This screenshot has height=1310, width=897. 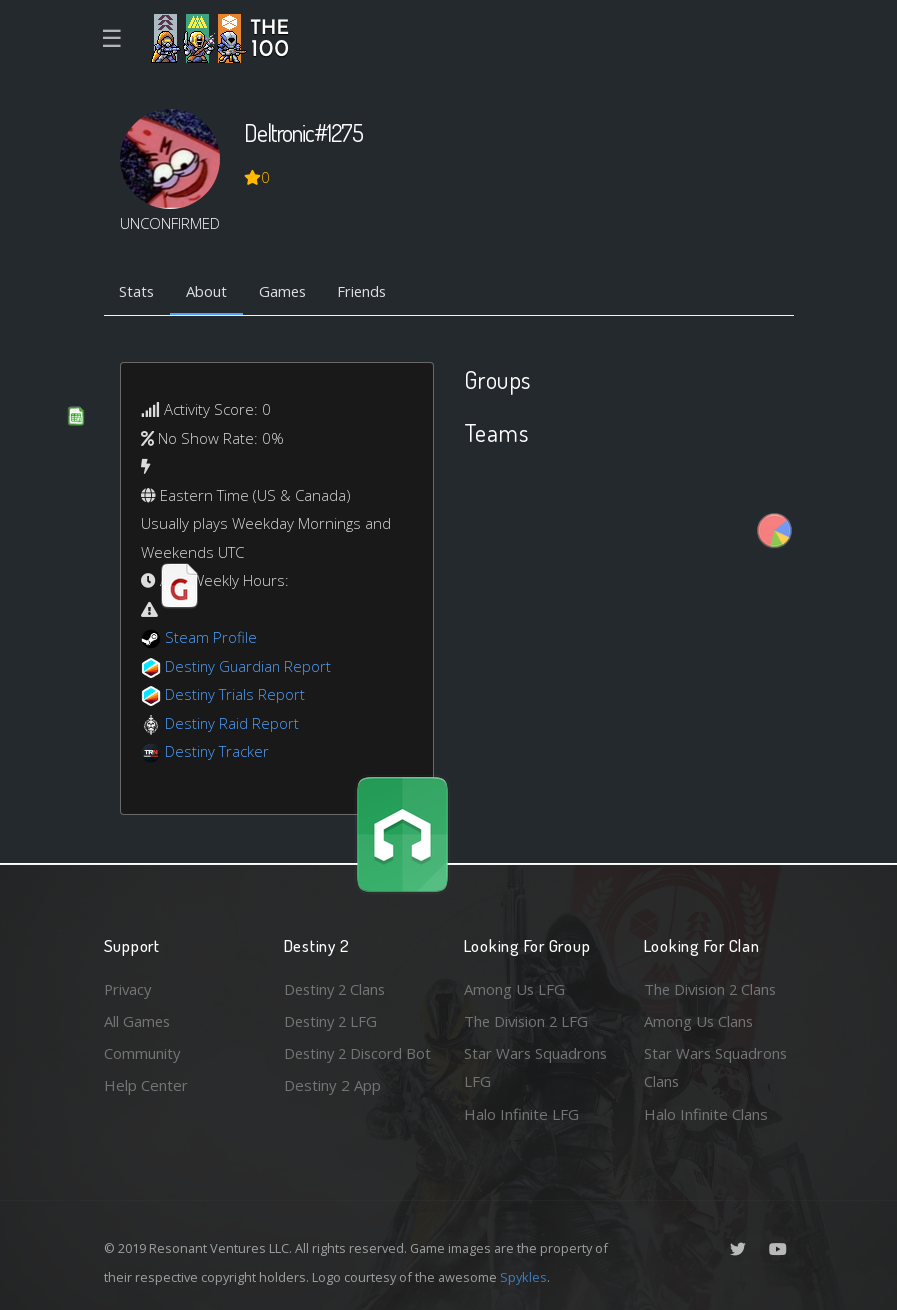 I want to click on open baobab disk usage analyzer, so click(x=774, y=530).